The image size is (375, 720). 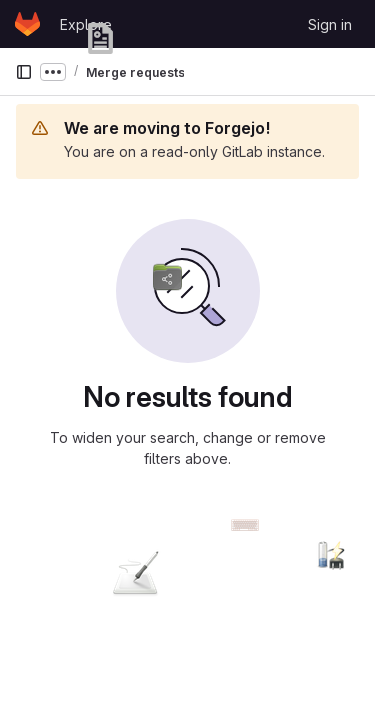 What do you see at coordinates (245, 525) in the screenshot?
I see `apple magic keyboard with touch id in orange/pink` at bounding box center [245, 525].